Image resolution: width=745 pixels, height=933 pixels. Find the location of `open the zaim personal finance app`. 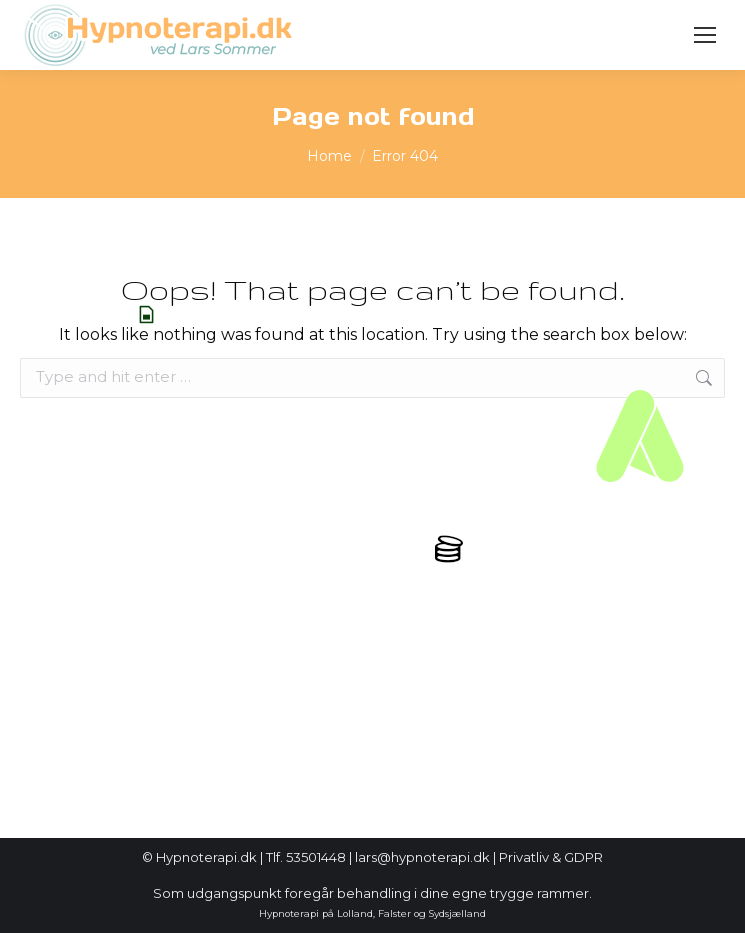

open the zaim personal finance app is located at coordinates (449, 549).